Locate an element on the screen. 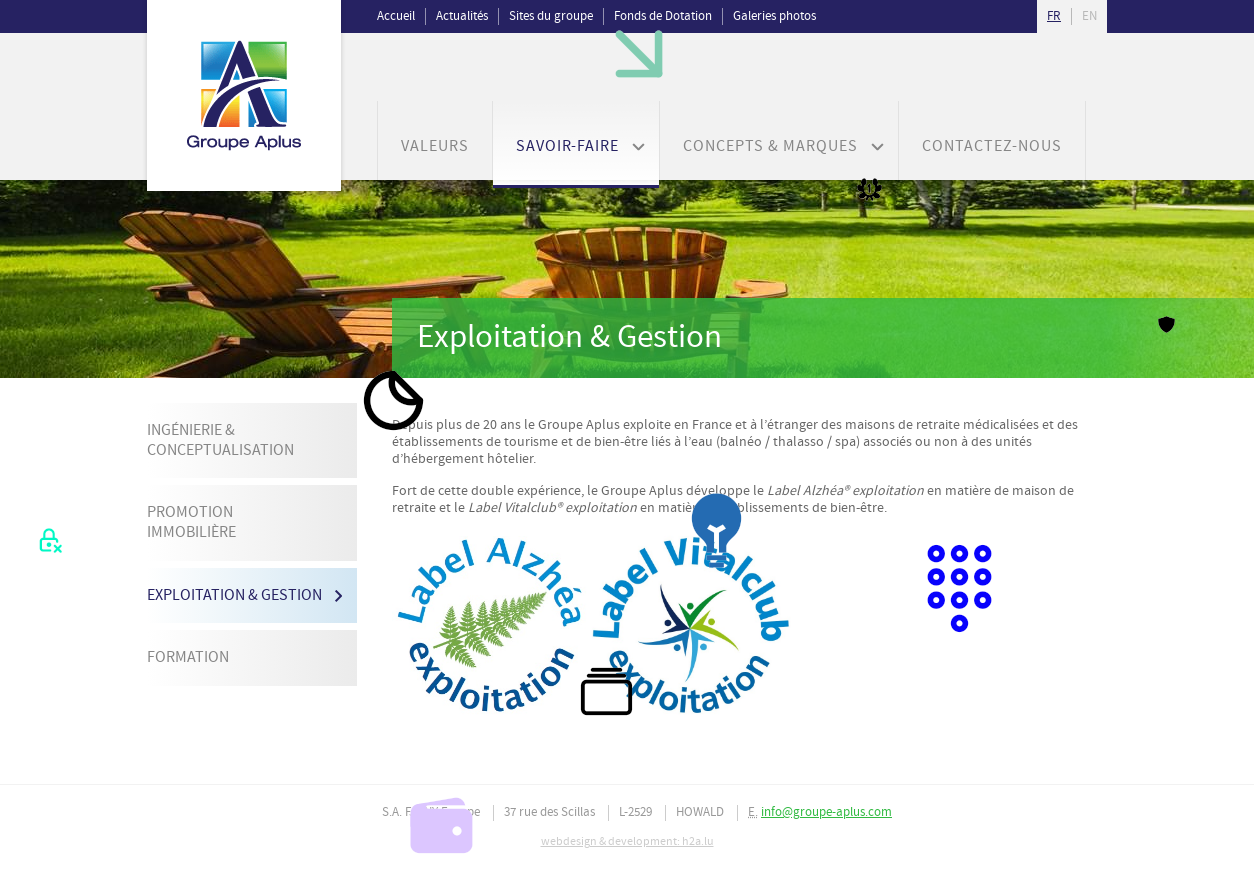 The height and width of the screenshot is (883, 1254). open the phone dialer is located at coordinates (959, 588).